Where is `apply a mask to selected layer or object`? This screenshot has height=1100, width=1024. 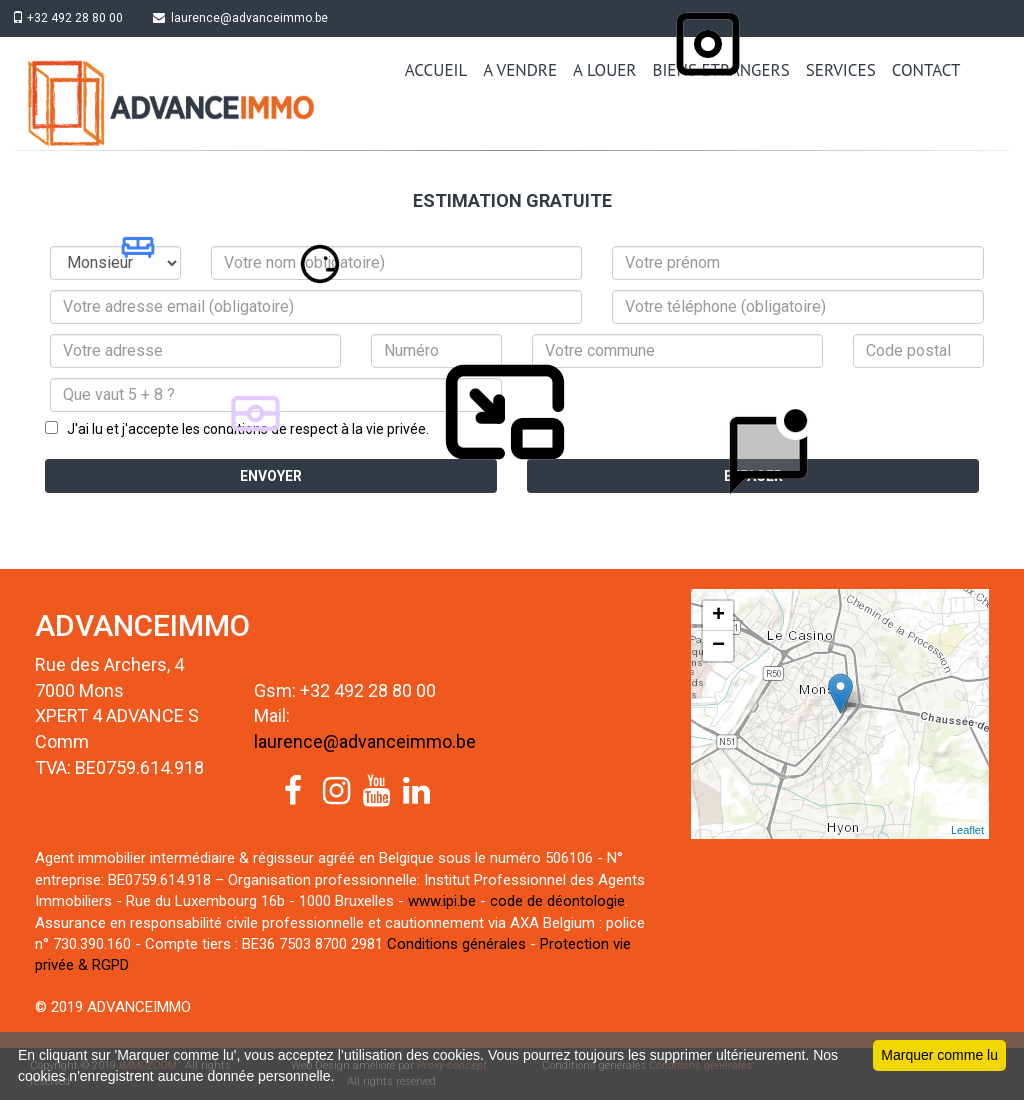 apply a mask to selected layer or object is located at coordinates (708, 44).